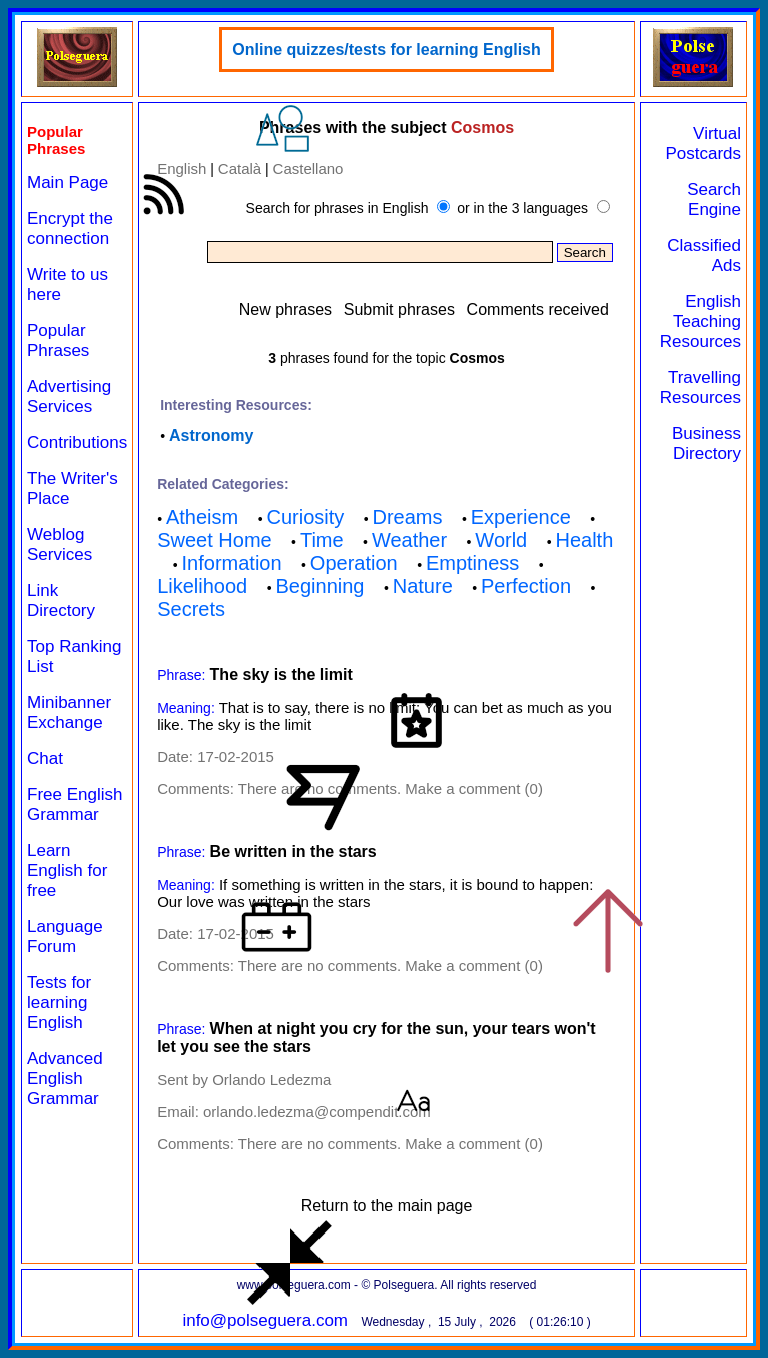 The width and height of the screenshot is (768, 1358). What do you see at coordinates (608, 931) in the screenshot?
I see `scroll to top of page` at bounding box center [608, 931].